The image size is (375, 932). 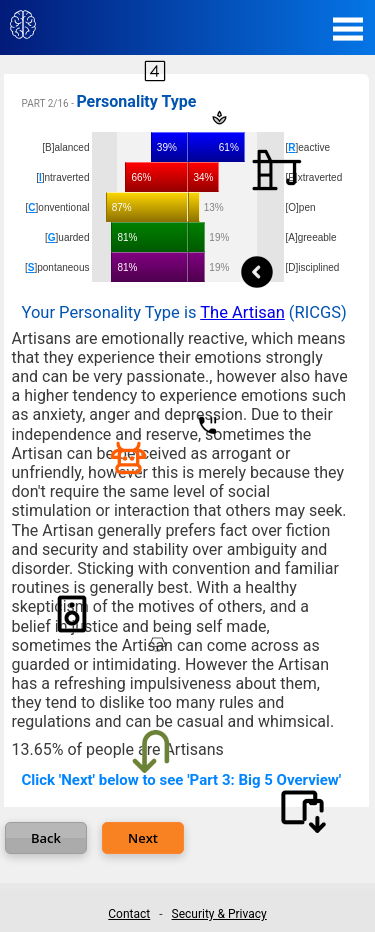 What do you see at coordinates (219, 117) in the screenshot?
I see `access spa or wellness services` at bounding box center [219, 117].